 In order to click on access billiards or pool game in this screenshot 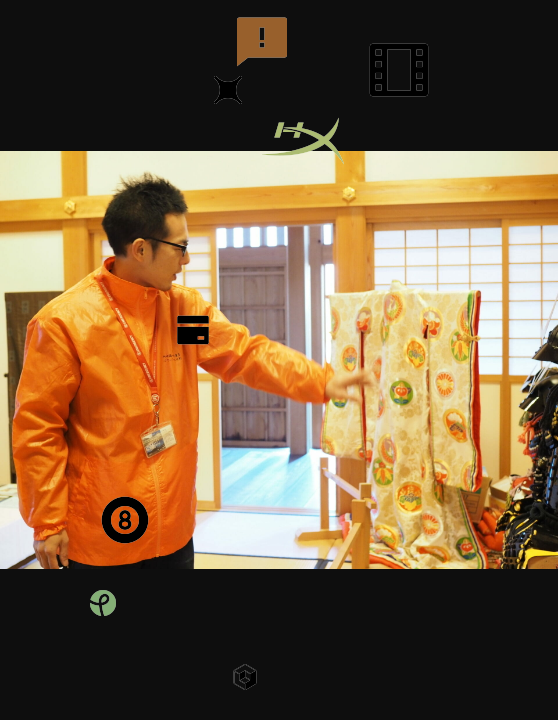, I will do `click(125, 520)`.